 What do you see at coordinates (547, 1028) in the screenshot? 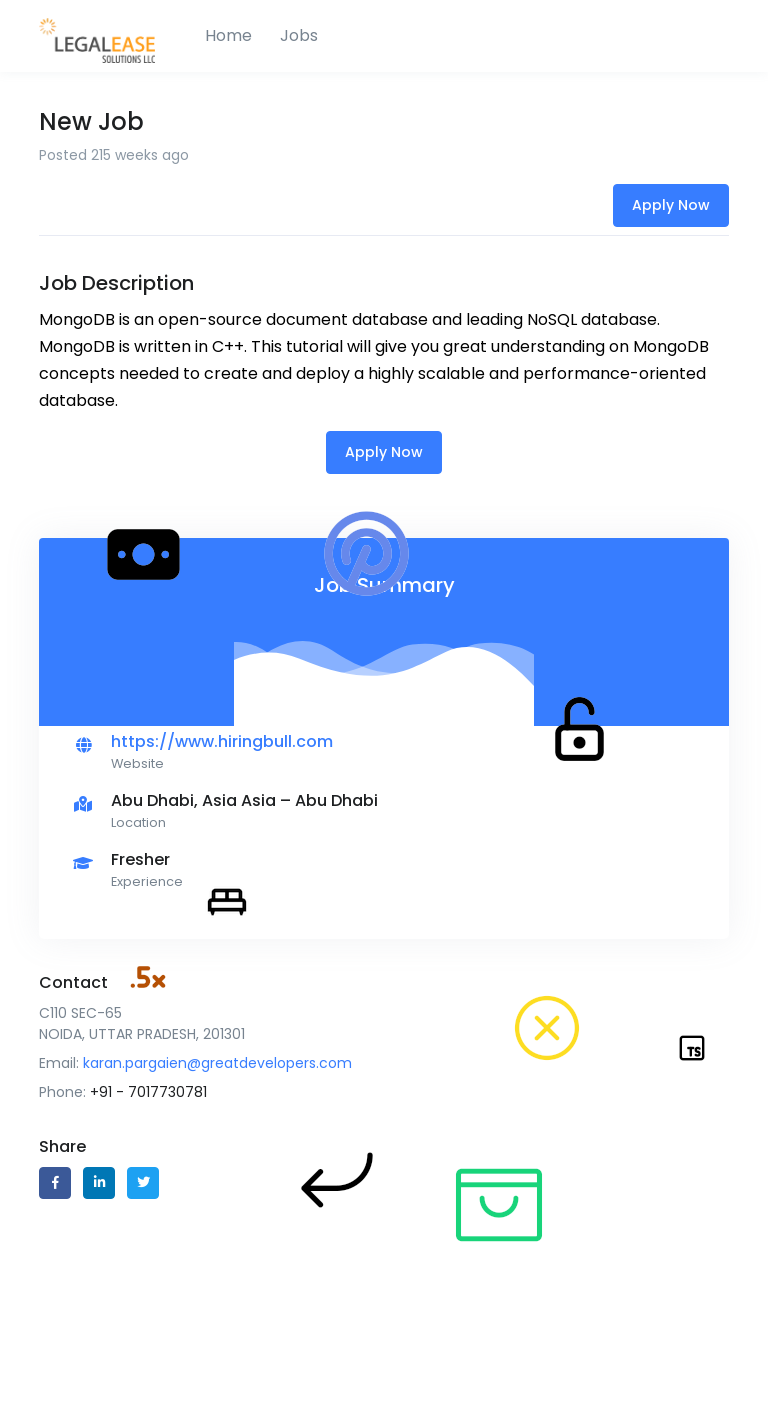
I see `close or dismiss a dialog` at bounding box center [547, 1028].